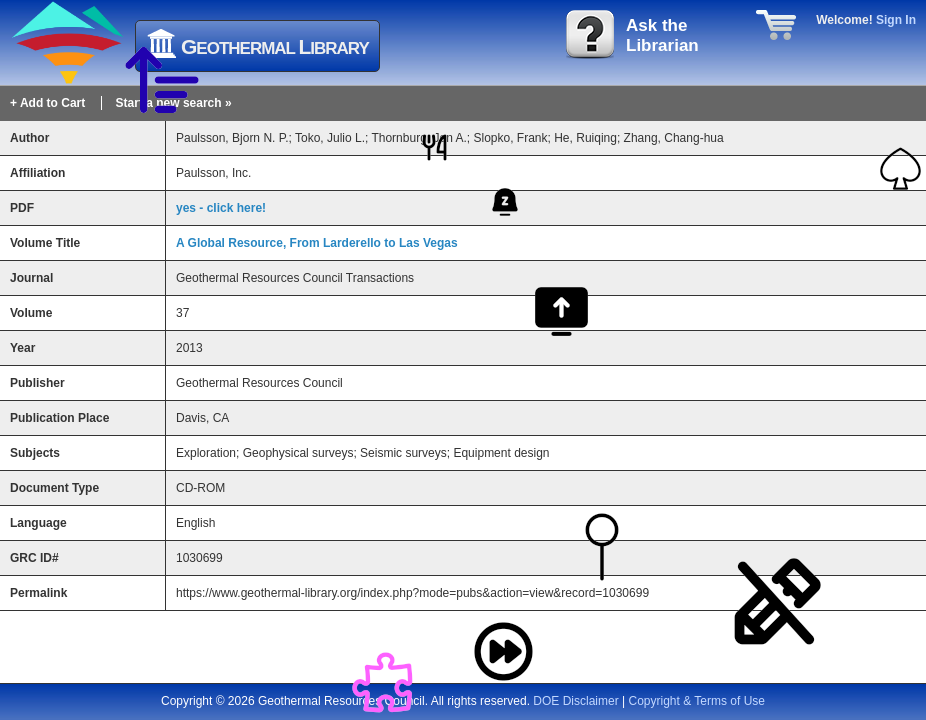 The image size is (926, 720). I want to click on access food and dining options, so click(435, 147).